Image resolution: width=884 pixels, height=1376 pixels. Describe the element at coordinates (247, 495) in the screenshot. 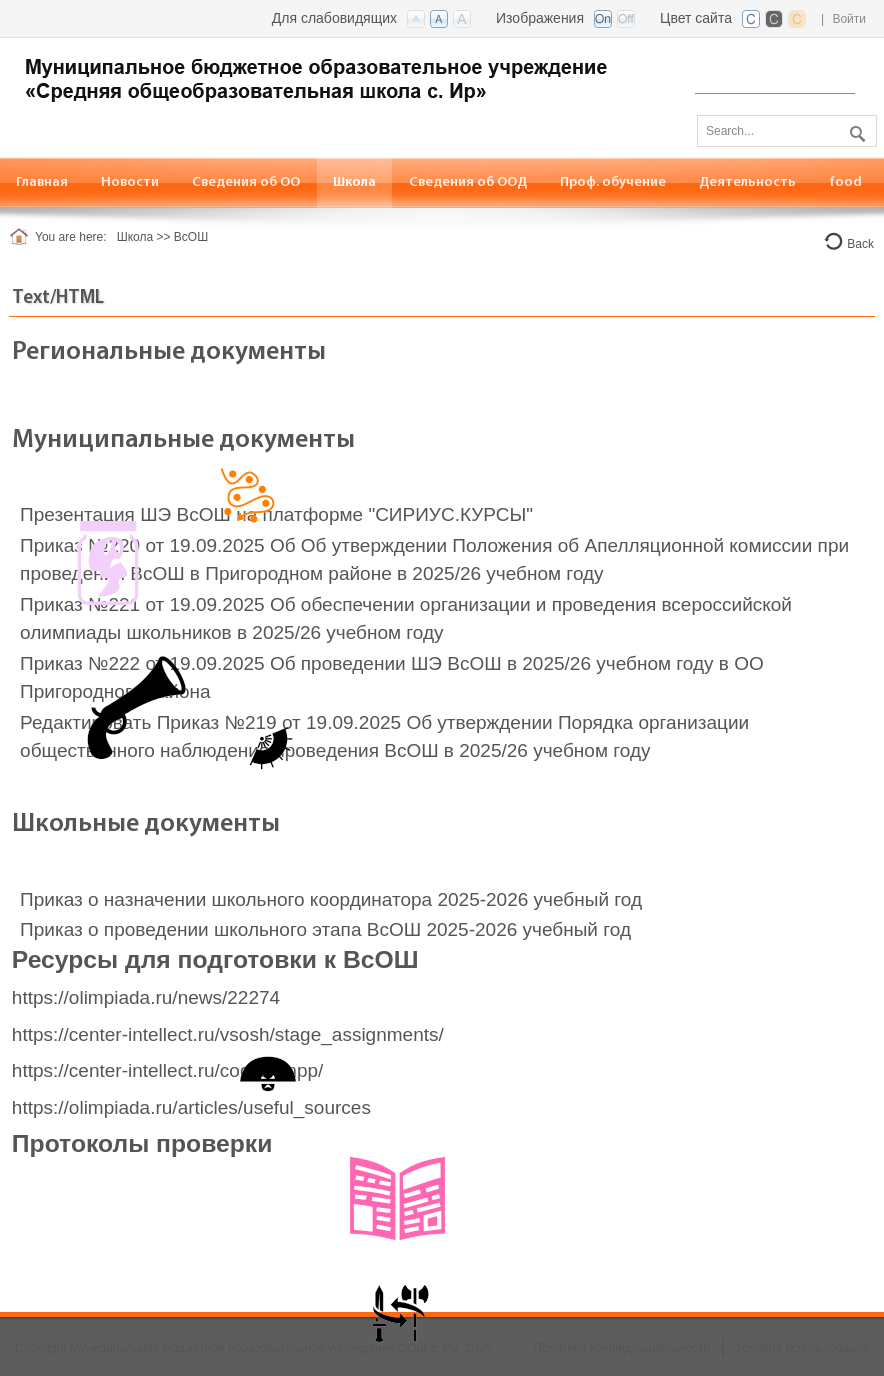

I see `navigate a slalom or obstacle course` at that location.